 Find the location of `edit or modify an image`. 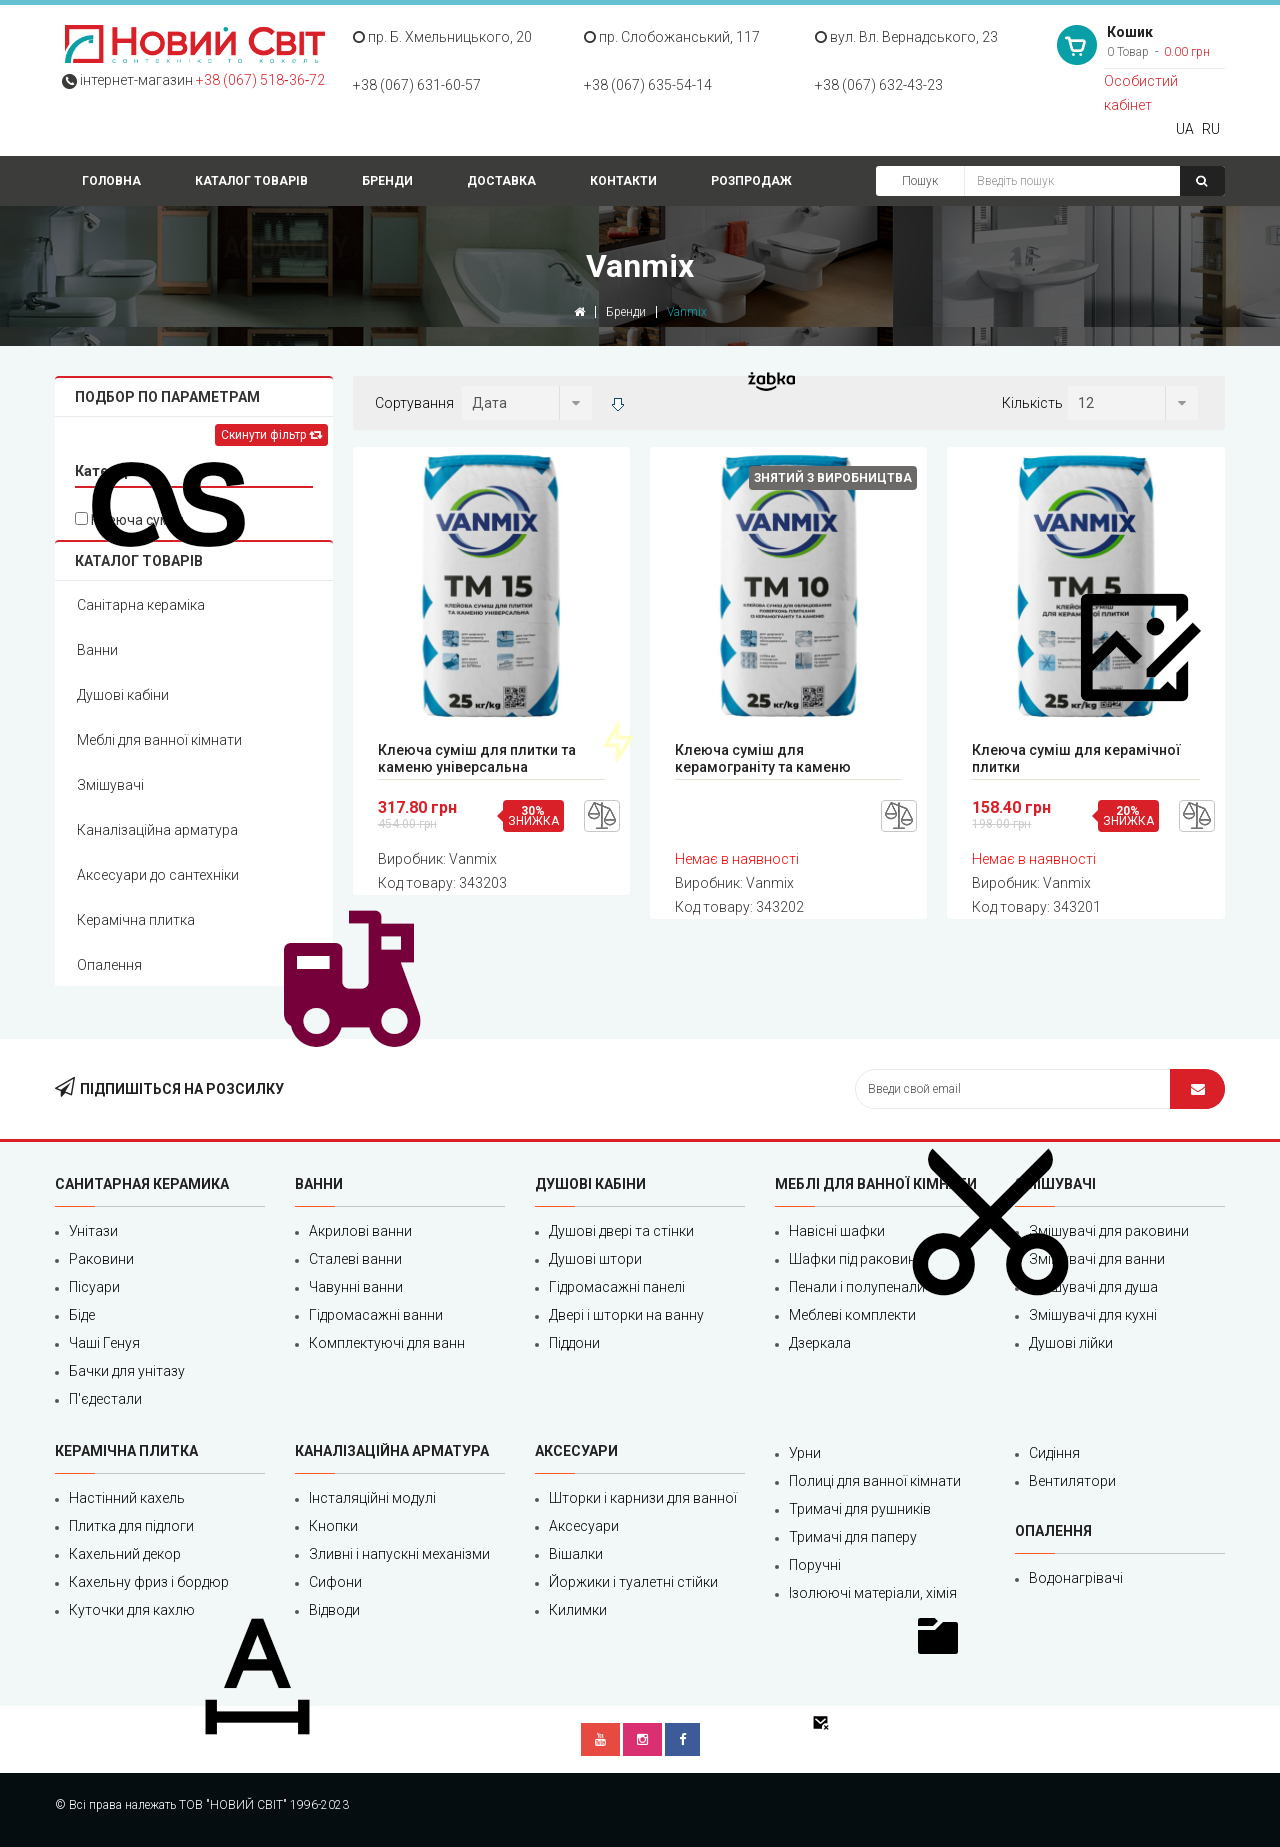

edit or modify an image is located at coordinates (1134, 647).